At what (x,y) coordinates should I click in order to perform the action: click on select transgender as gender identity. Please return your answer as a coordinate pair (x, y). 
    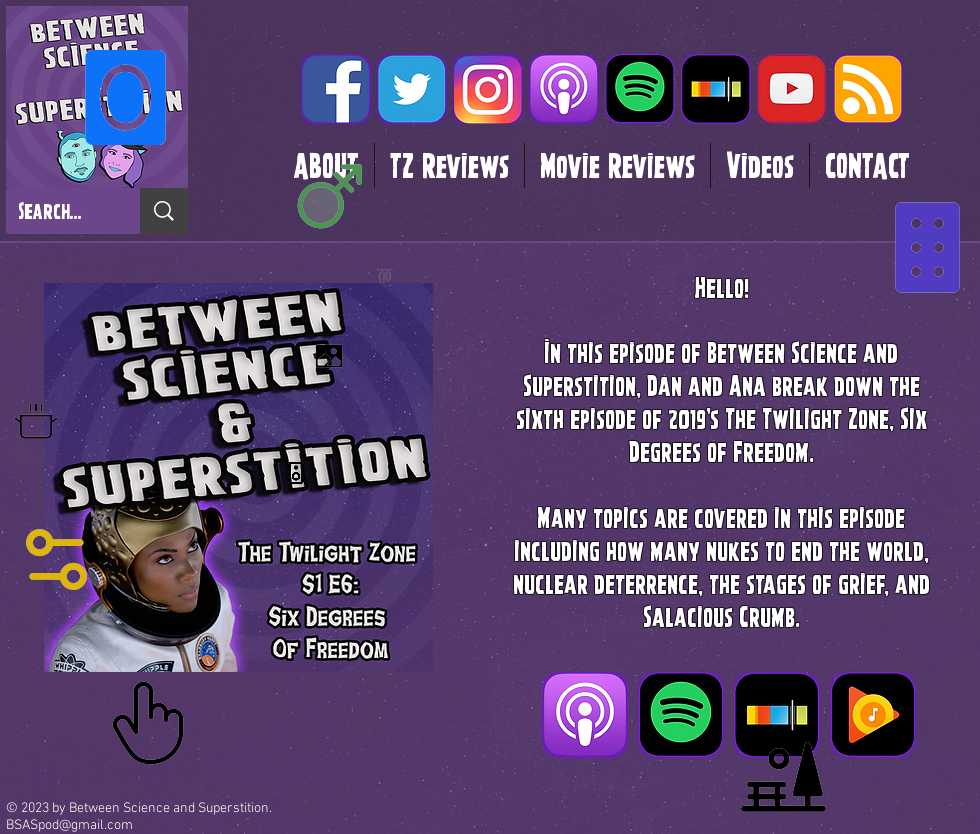
    Looking at the image, I should click on (331, 195).